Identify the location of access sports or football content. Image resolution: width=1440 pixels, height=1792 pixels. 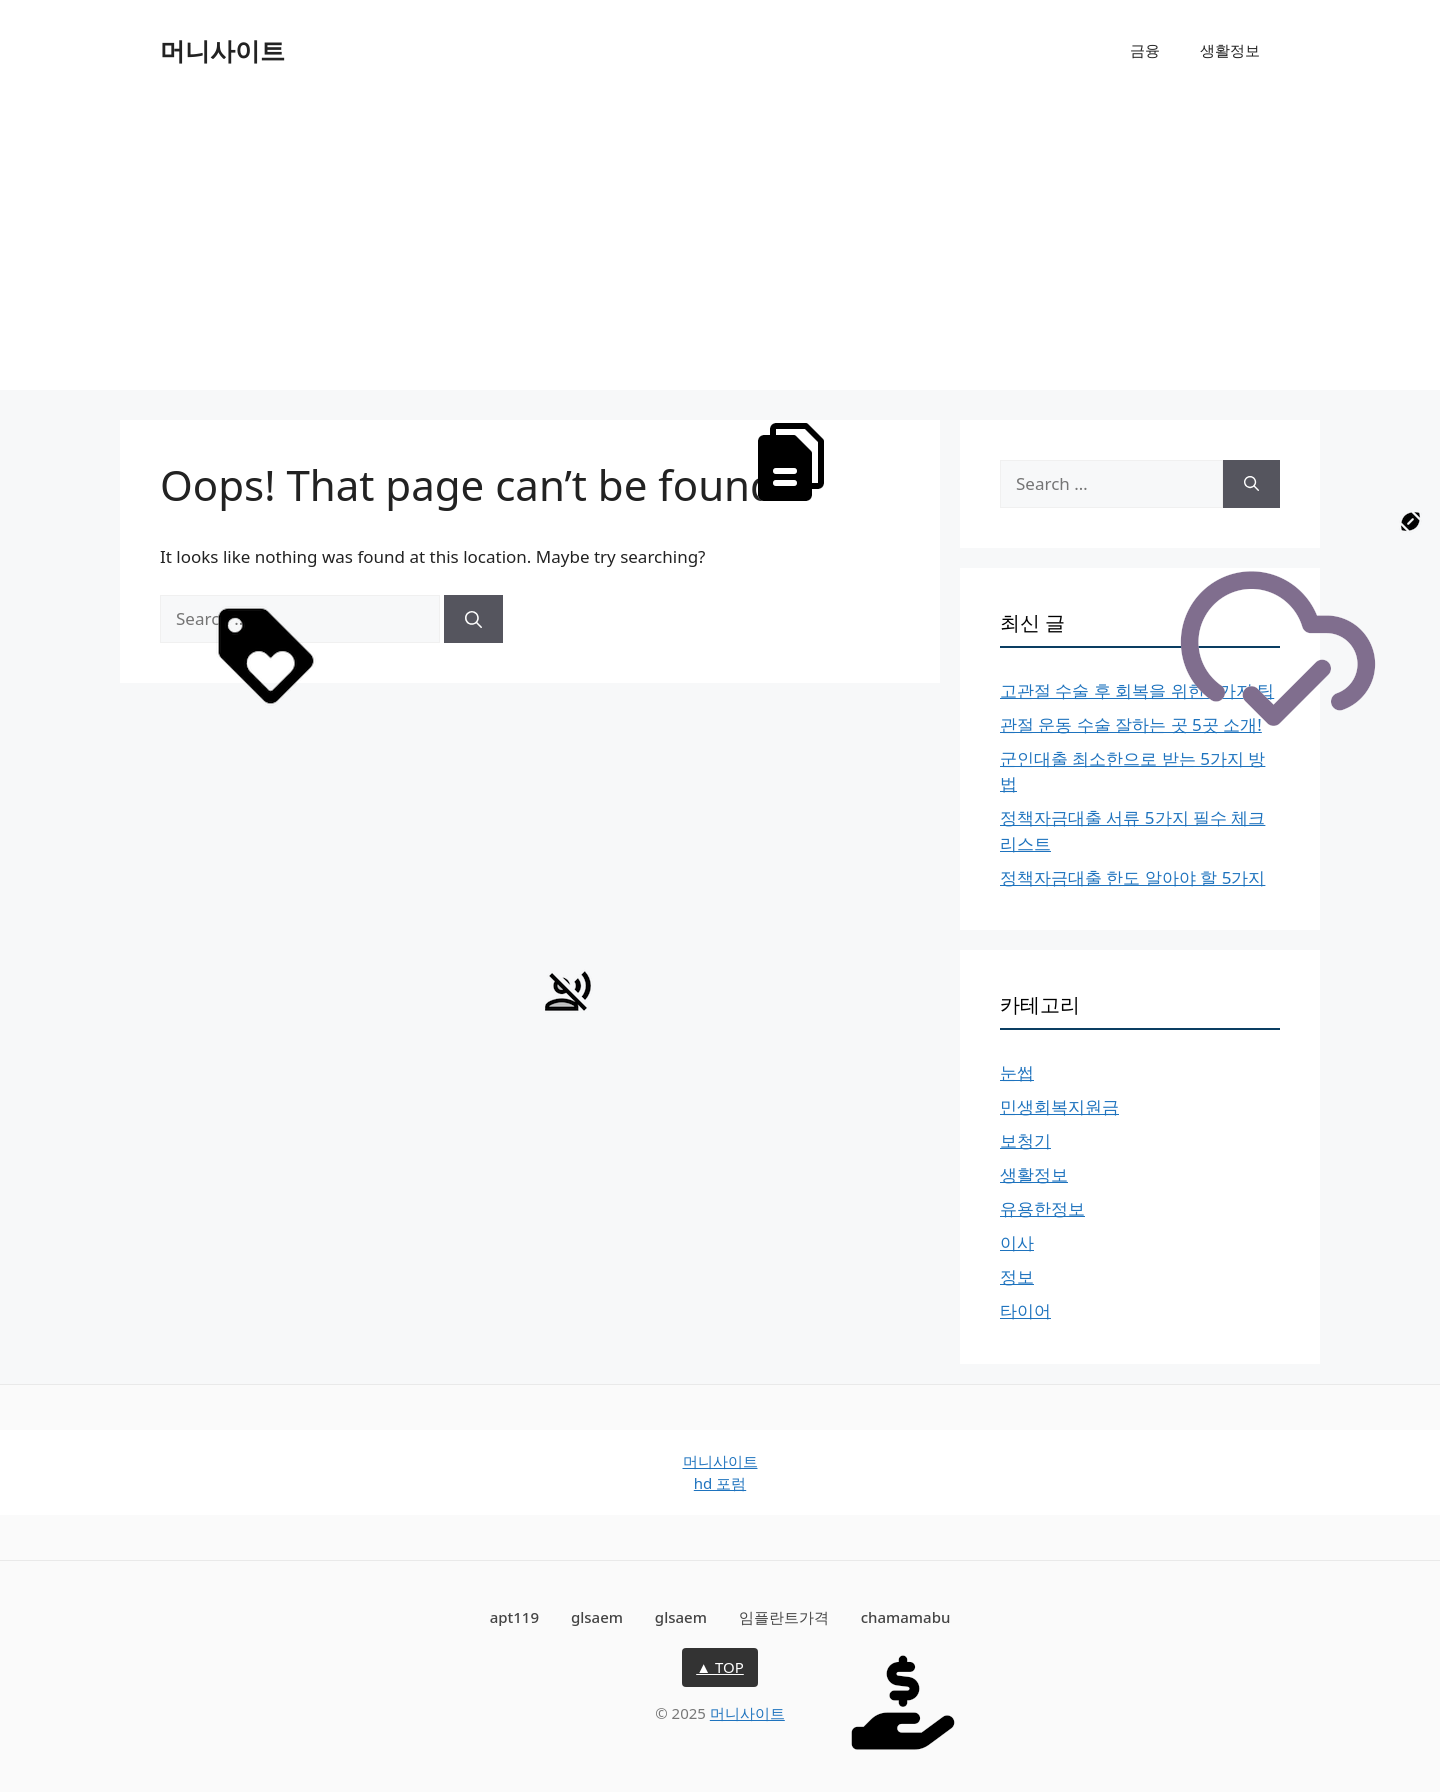
(1410, 521).